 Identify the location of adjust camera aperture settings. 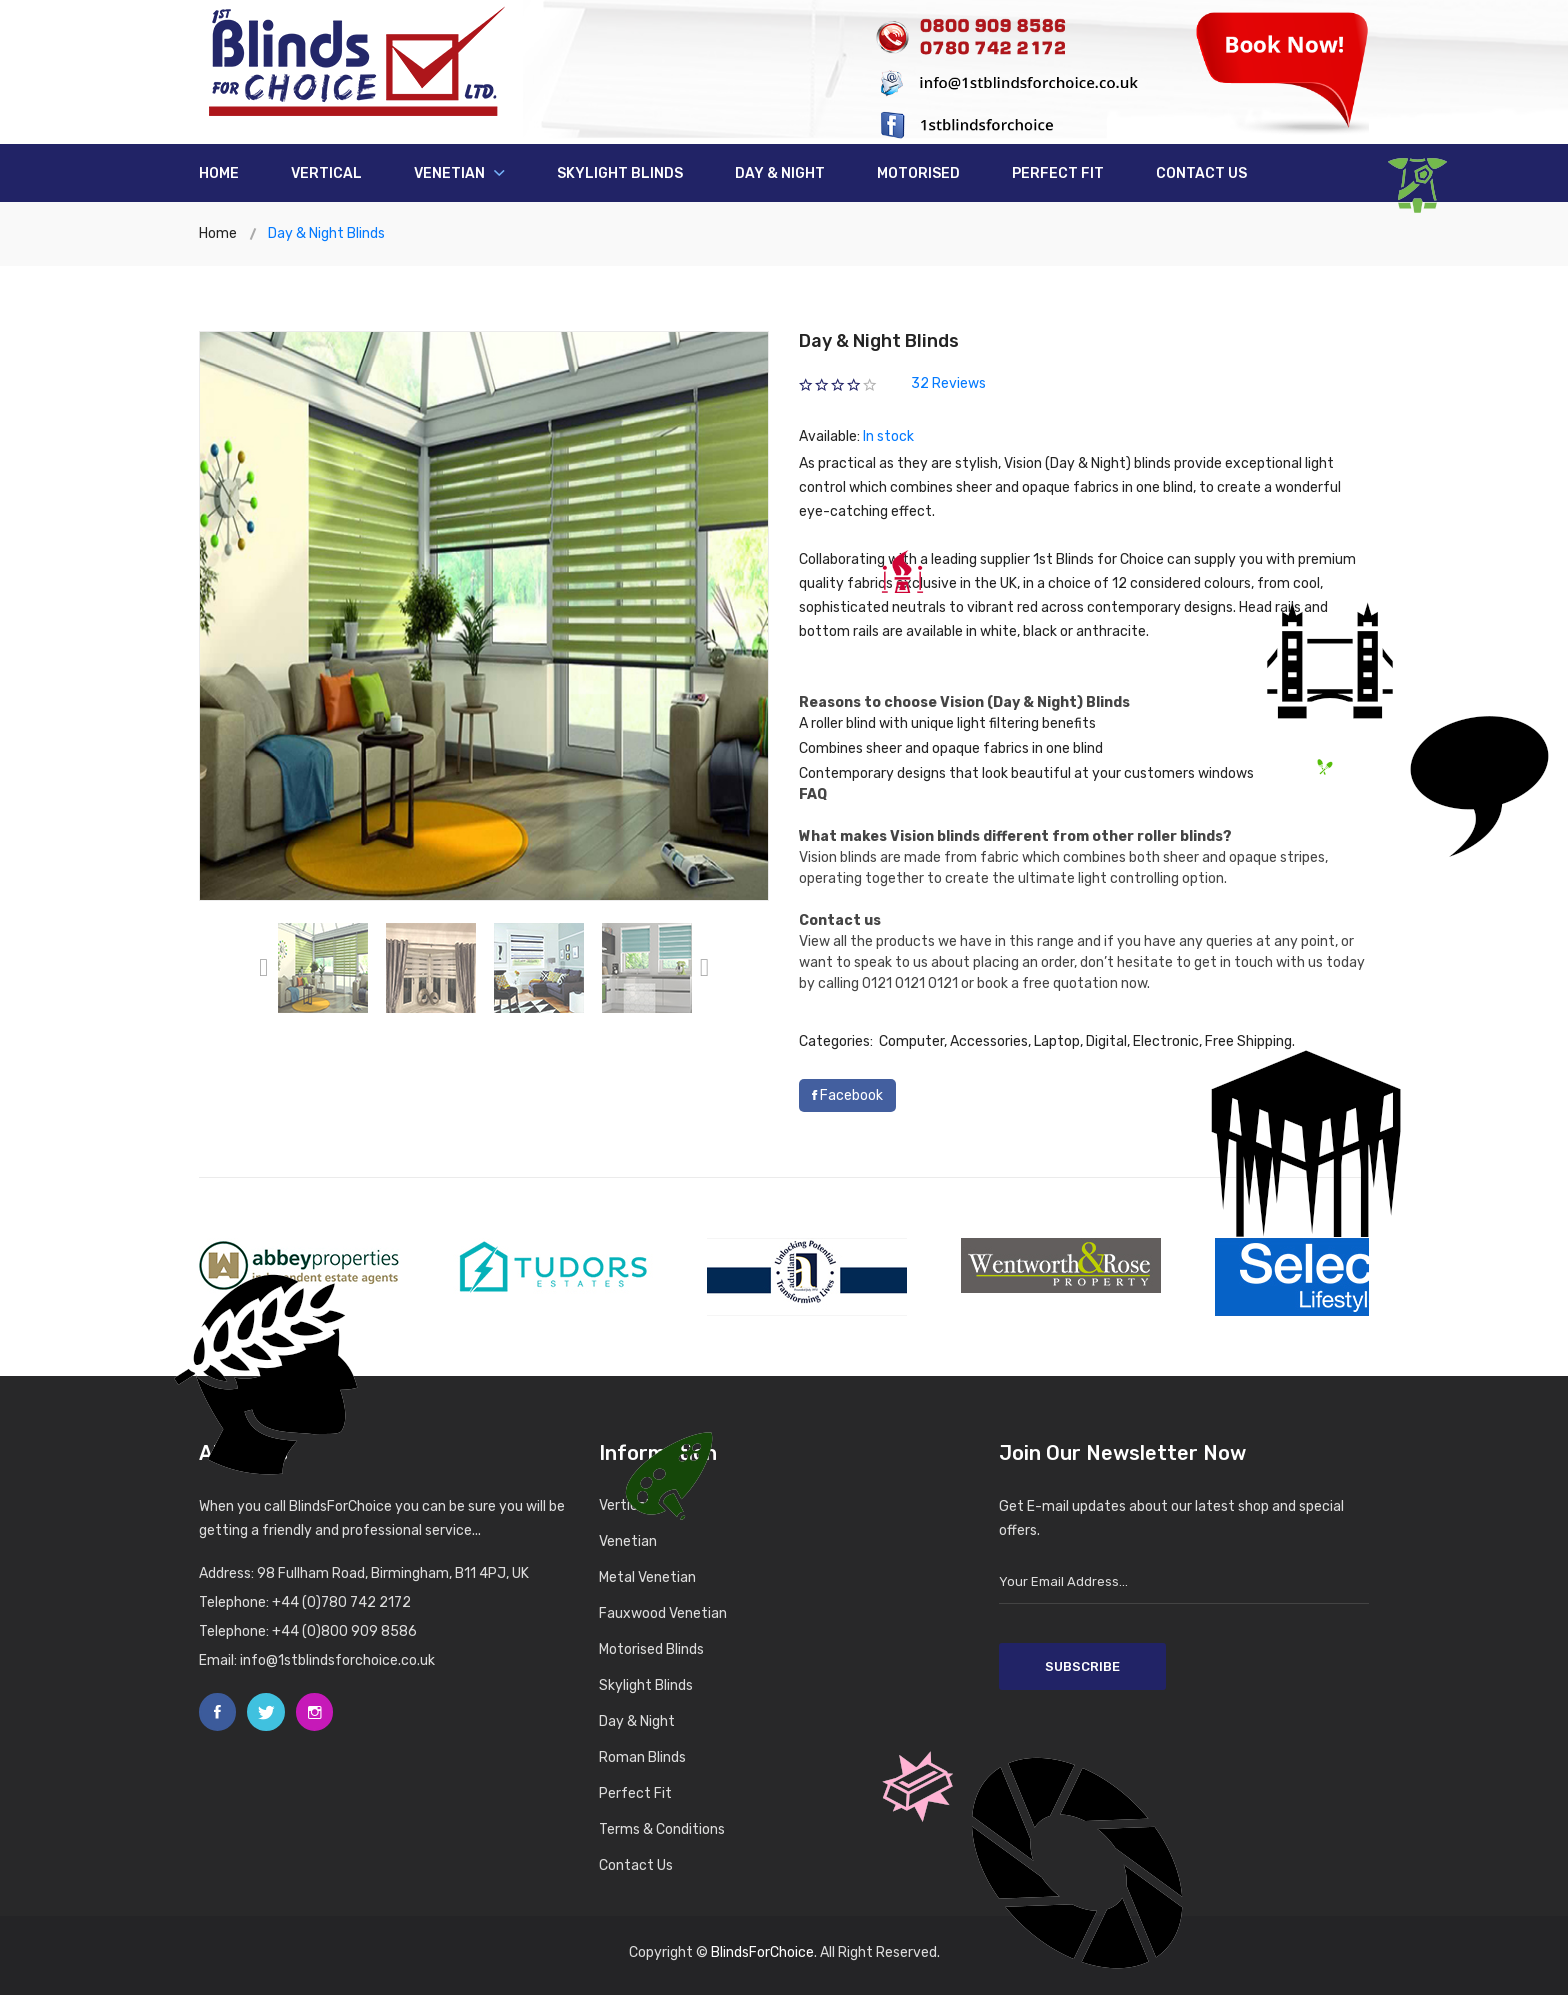
(1078, 1864).